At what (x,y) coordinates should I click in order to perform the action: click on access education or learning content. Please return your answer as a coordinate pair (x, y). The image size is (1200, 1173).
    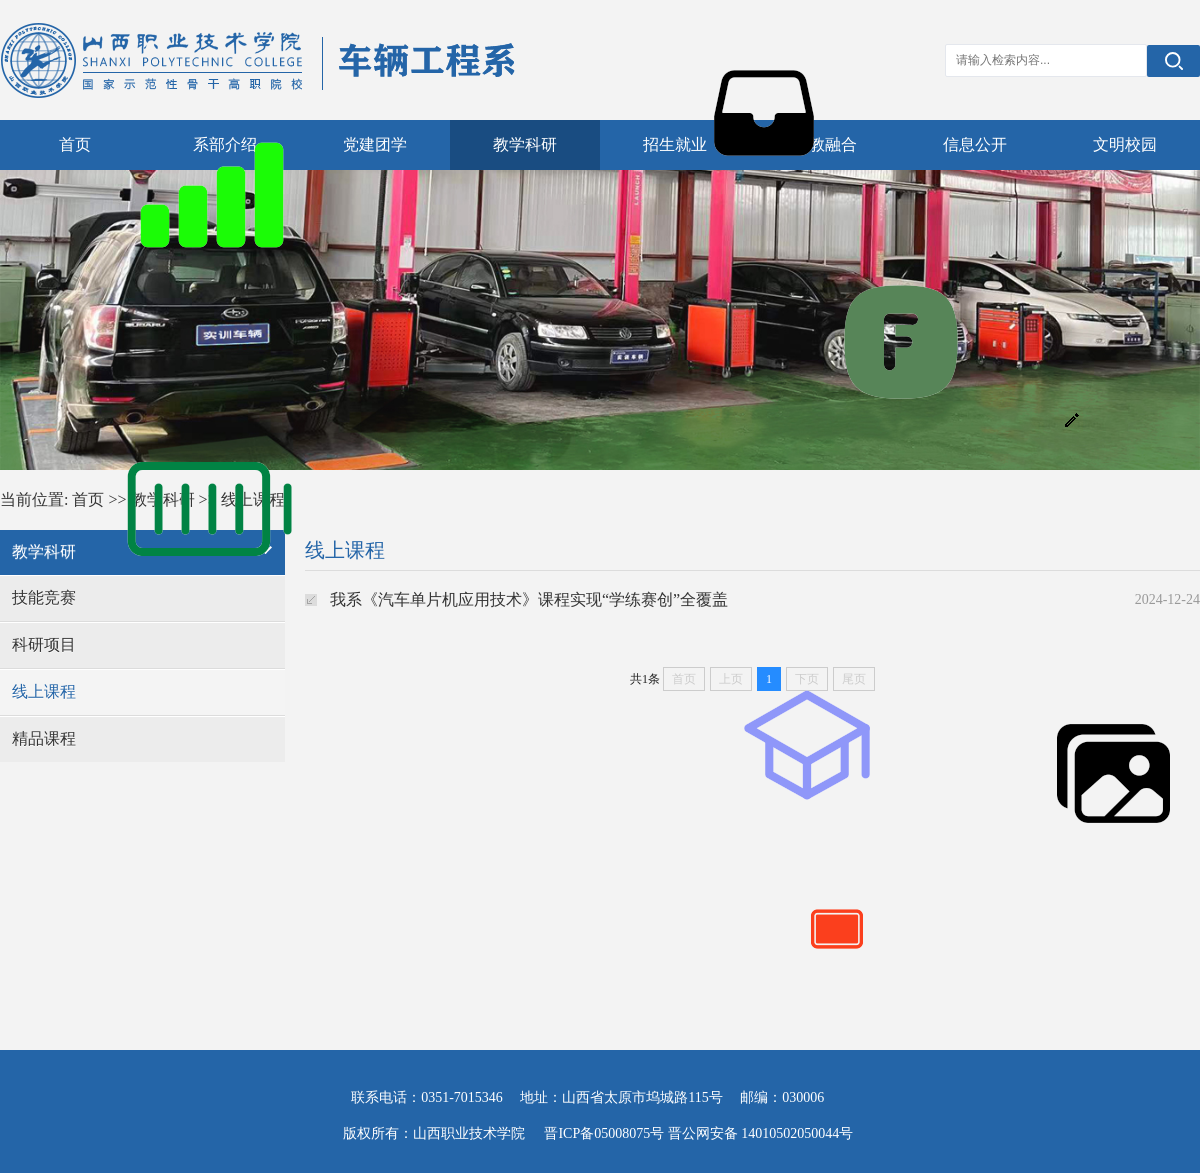
    Looking at the image, I should click on (807, 745).